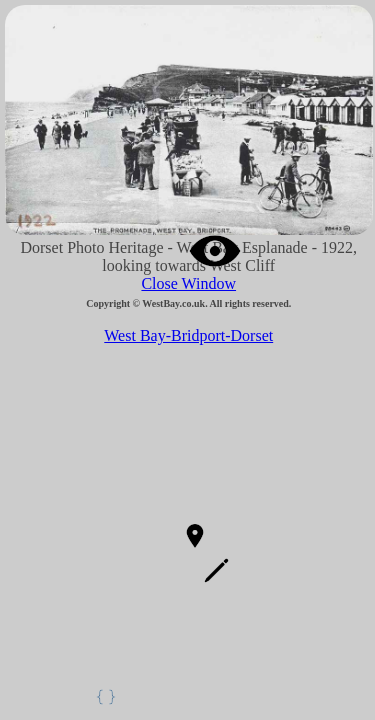 This screenshot has height=720, width=375. I want to click on show hidden content, so click(215, 251).